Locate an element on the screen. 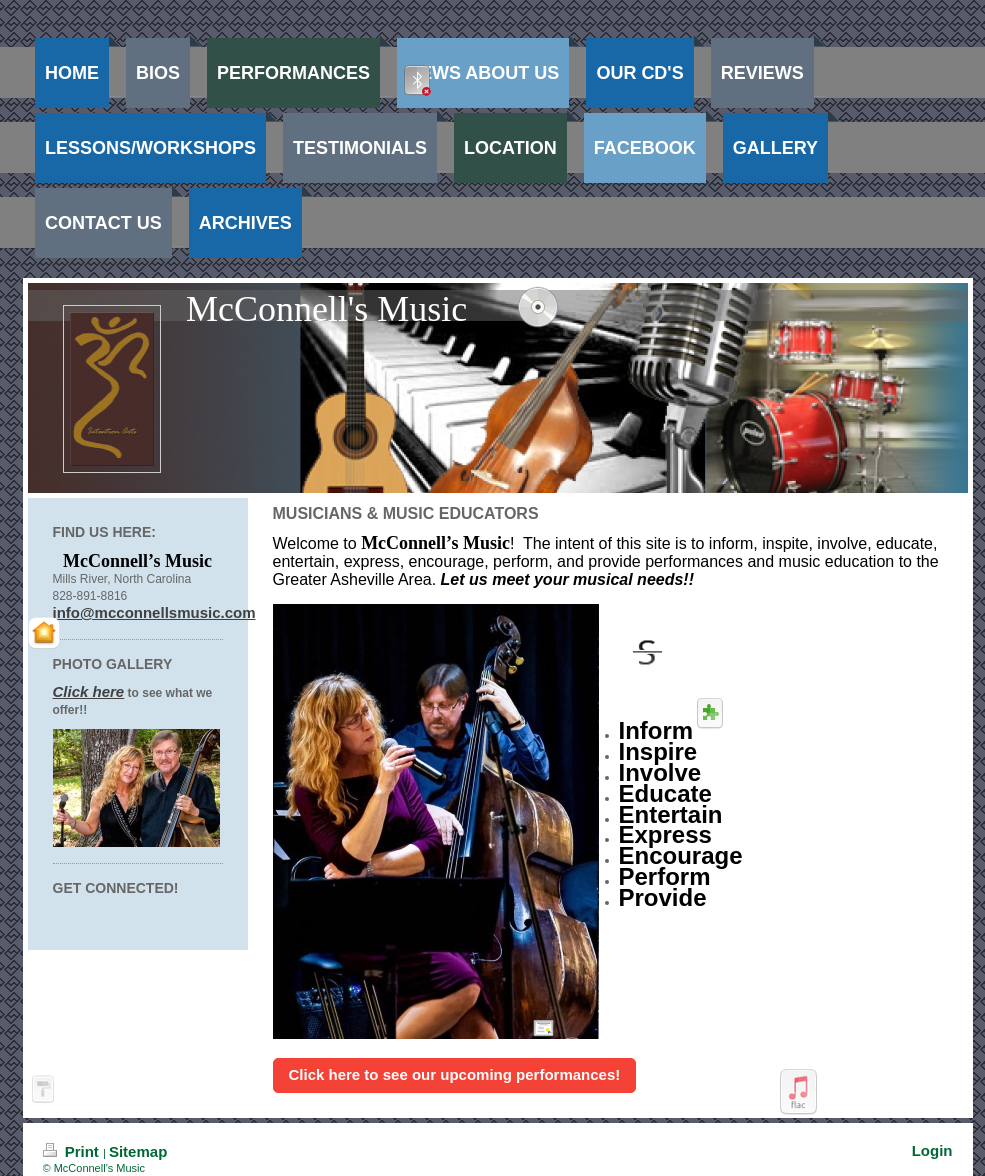 Image resolution: width=985 pixels, height=1176 pixels. indicates bluetooth is disabled is located at coordinates (417, 80).